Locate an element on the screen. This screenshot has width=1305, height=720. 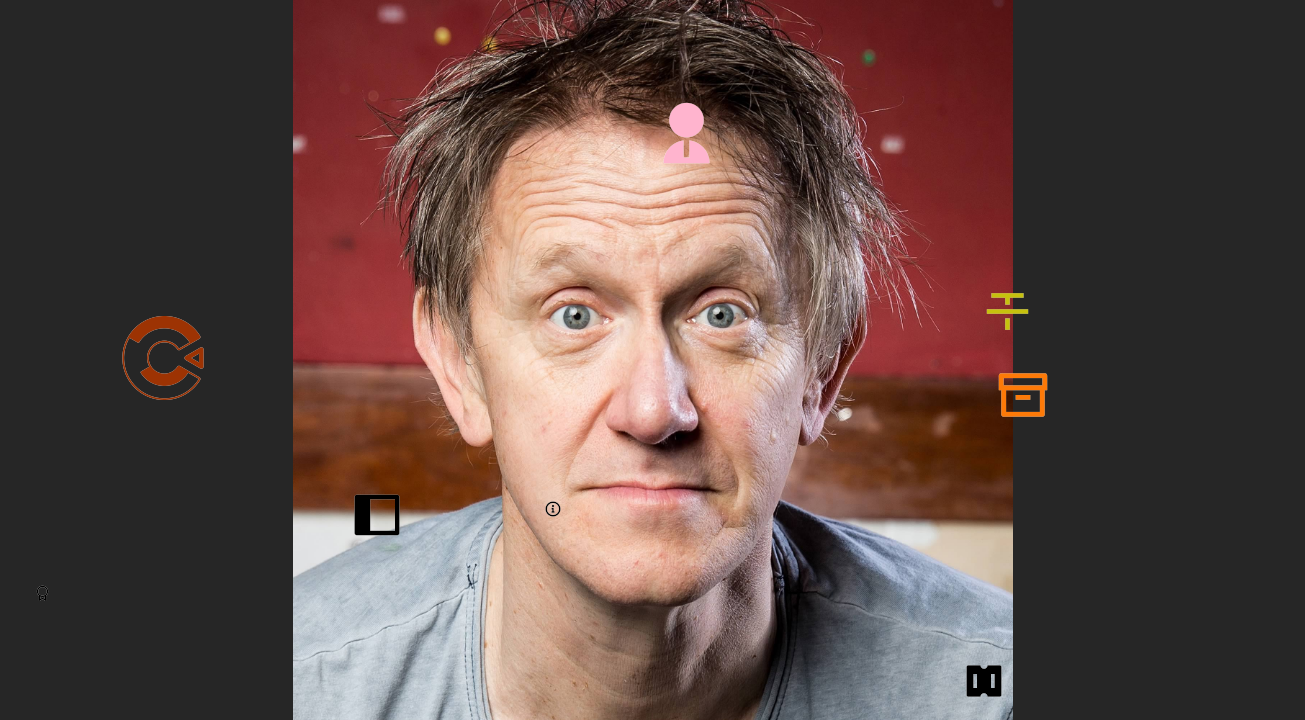
toggle the sidebar panel is located at coordinates (377, 515).